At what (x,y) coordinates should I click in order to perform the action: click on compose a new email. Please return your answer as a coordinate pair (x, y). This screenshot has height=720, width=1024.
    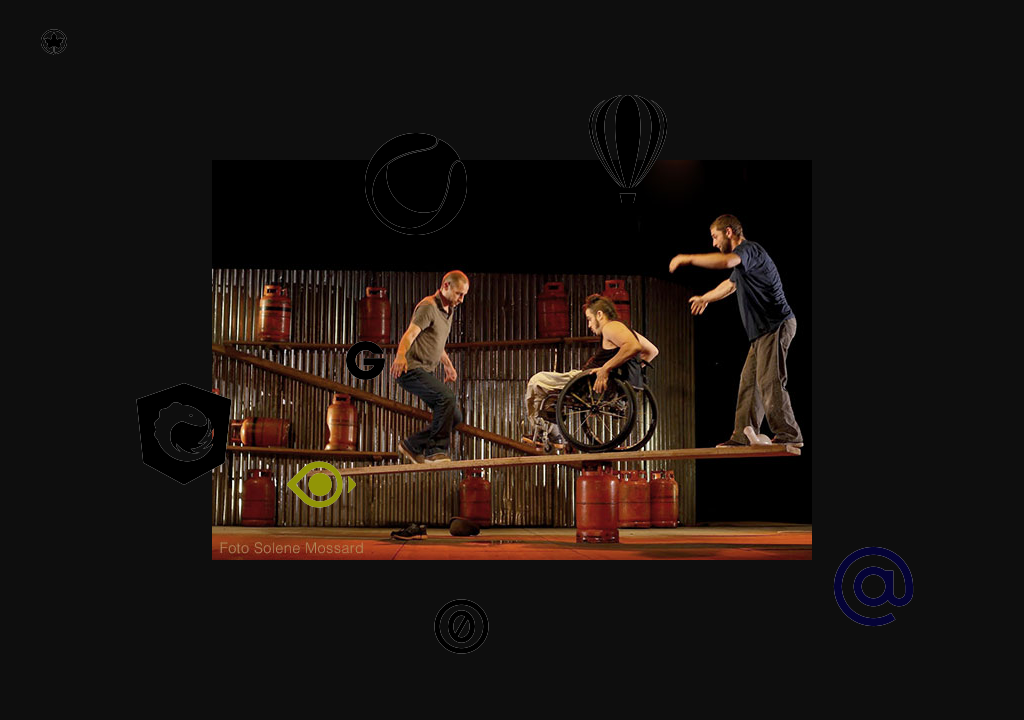
    Looking at the image, I should click on (873, 586).